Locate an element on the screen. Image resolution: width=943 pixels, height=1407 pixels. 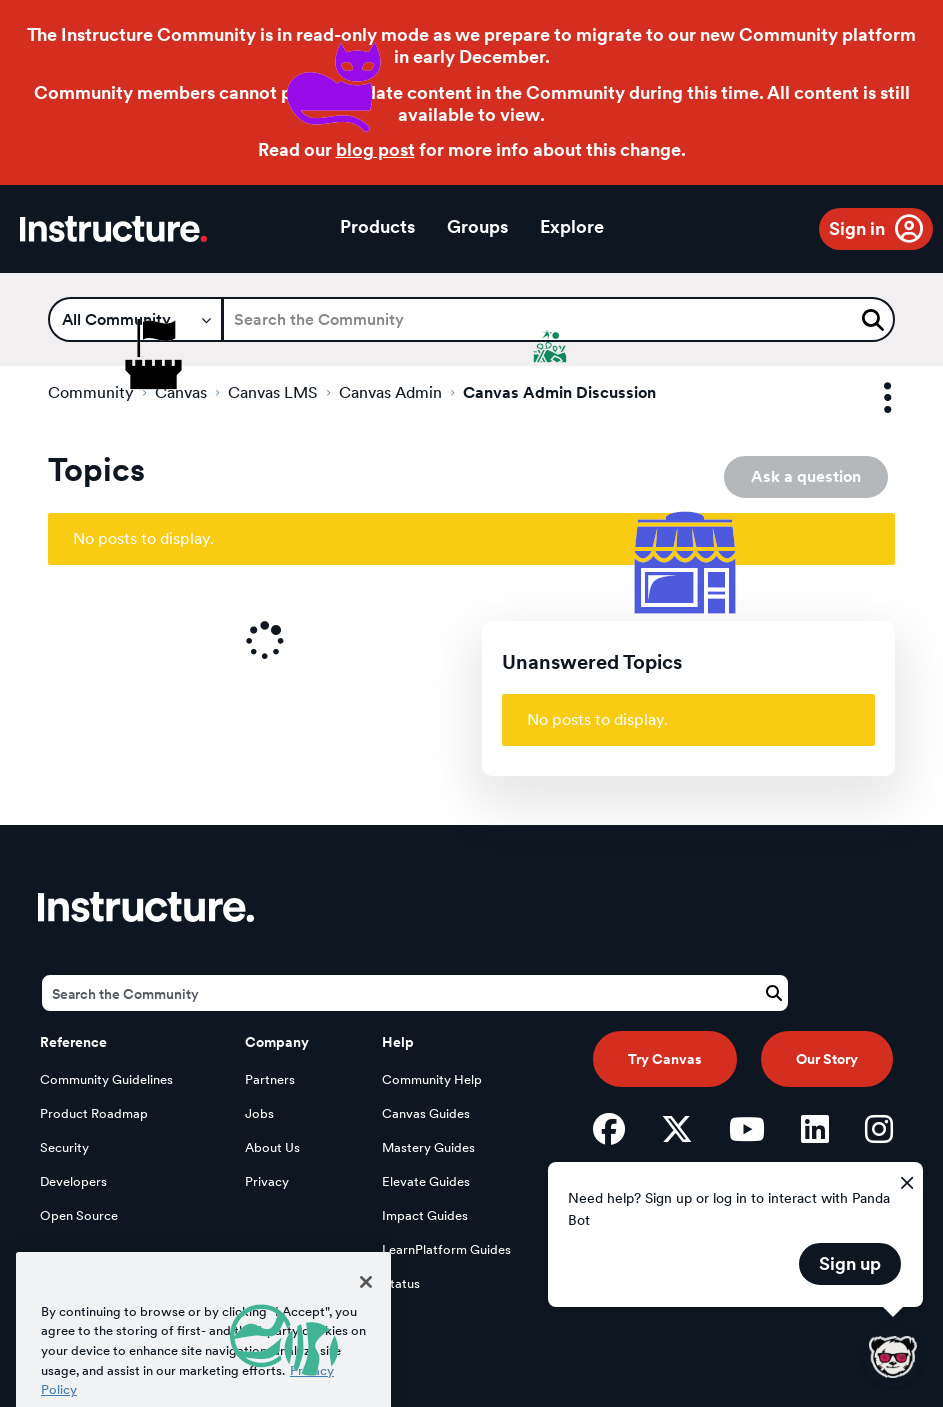
capture the flag or territory marker is located at coordinates (153, 353).